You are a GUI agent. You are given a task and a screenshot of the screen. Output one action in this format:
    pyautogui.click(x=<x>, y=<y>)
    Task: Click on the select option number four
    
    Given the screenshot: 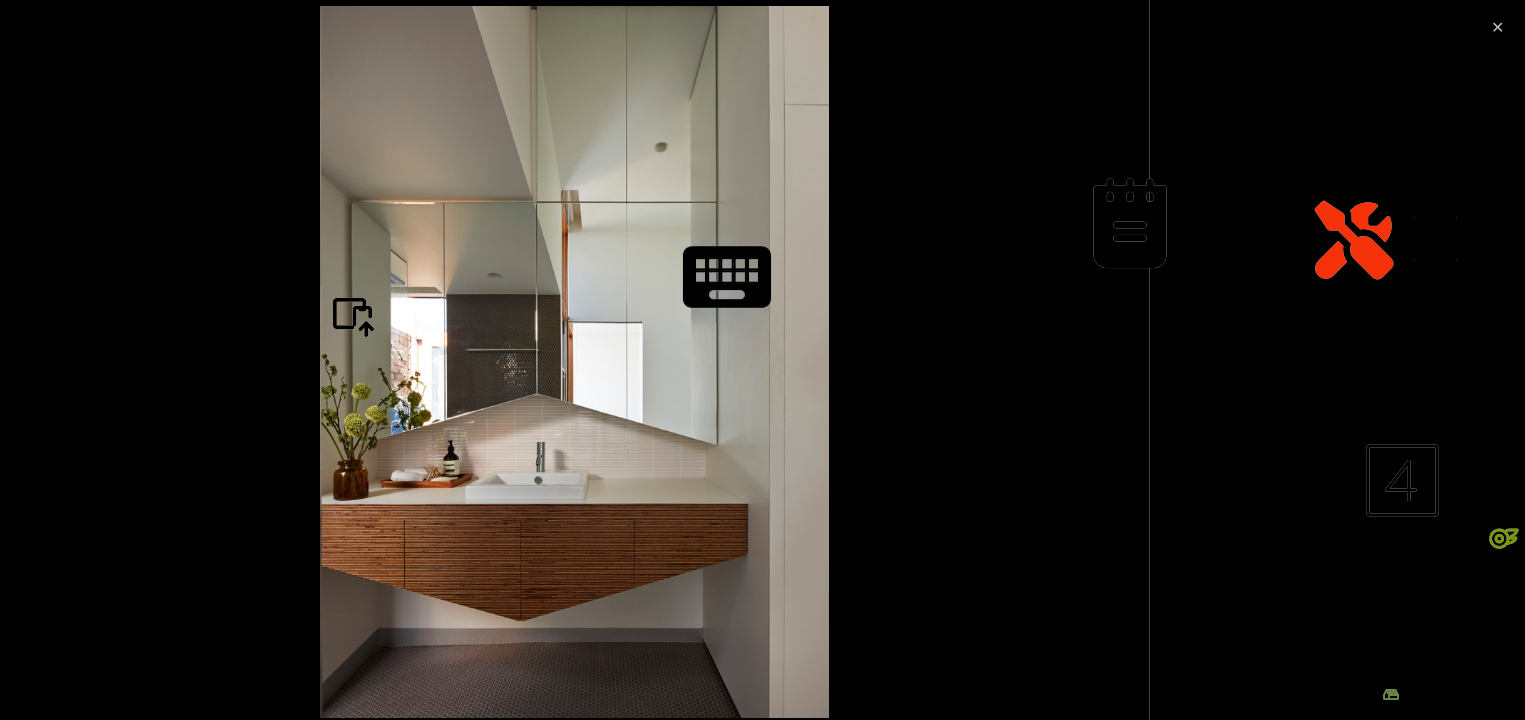 What is the action you would take?
    pyautogui.click(x=1402, y=480)
    